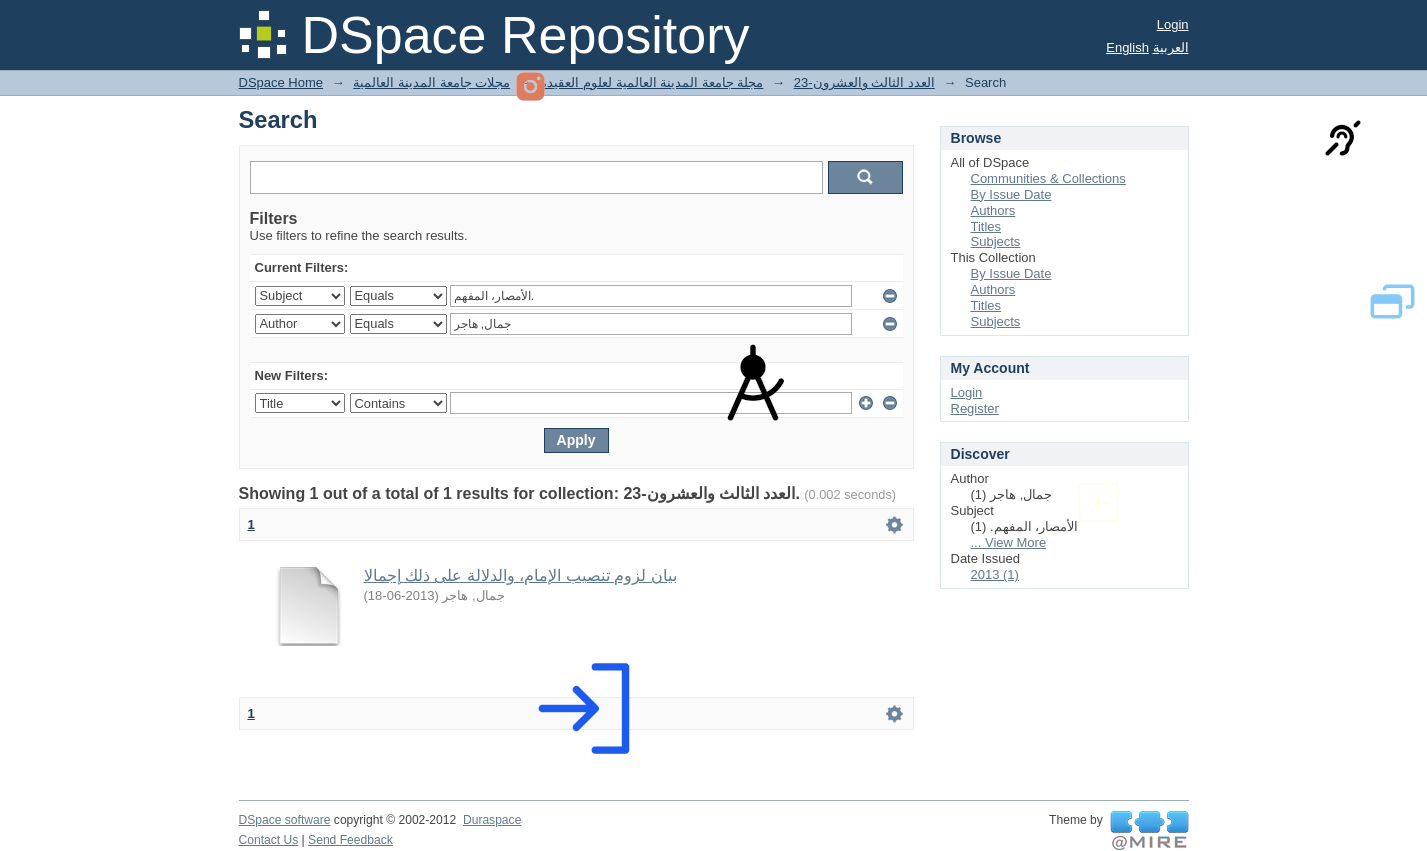  What do you see at coordinates (530, 86) in the screenshot?
I see `open instagram app` at bounding box center [530, 86].